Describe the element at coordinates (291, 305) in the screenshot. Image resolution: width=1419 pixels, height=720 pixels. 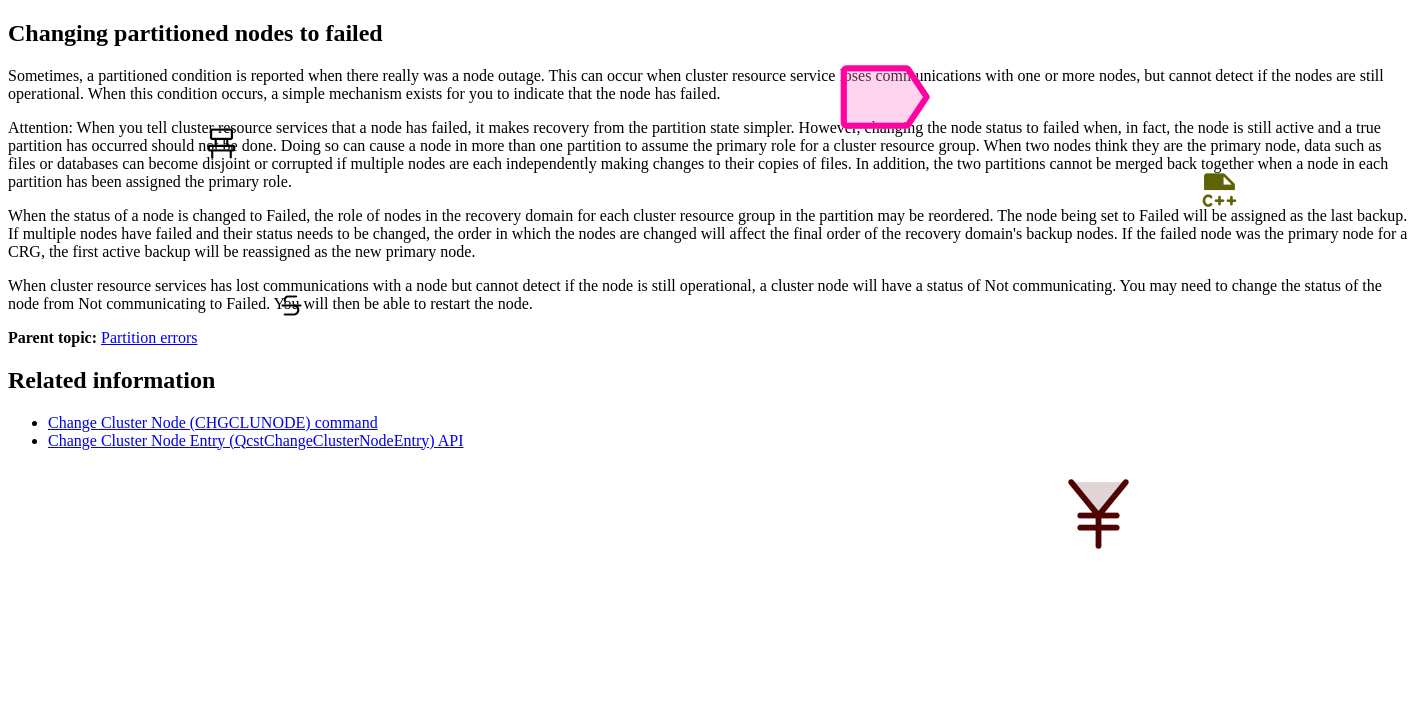
I see `apply strikethrough formatting to selected text` at that location.